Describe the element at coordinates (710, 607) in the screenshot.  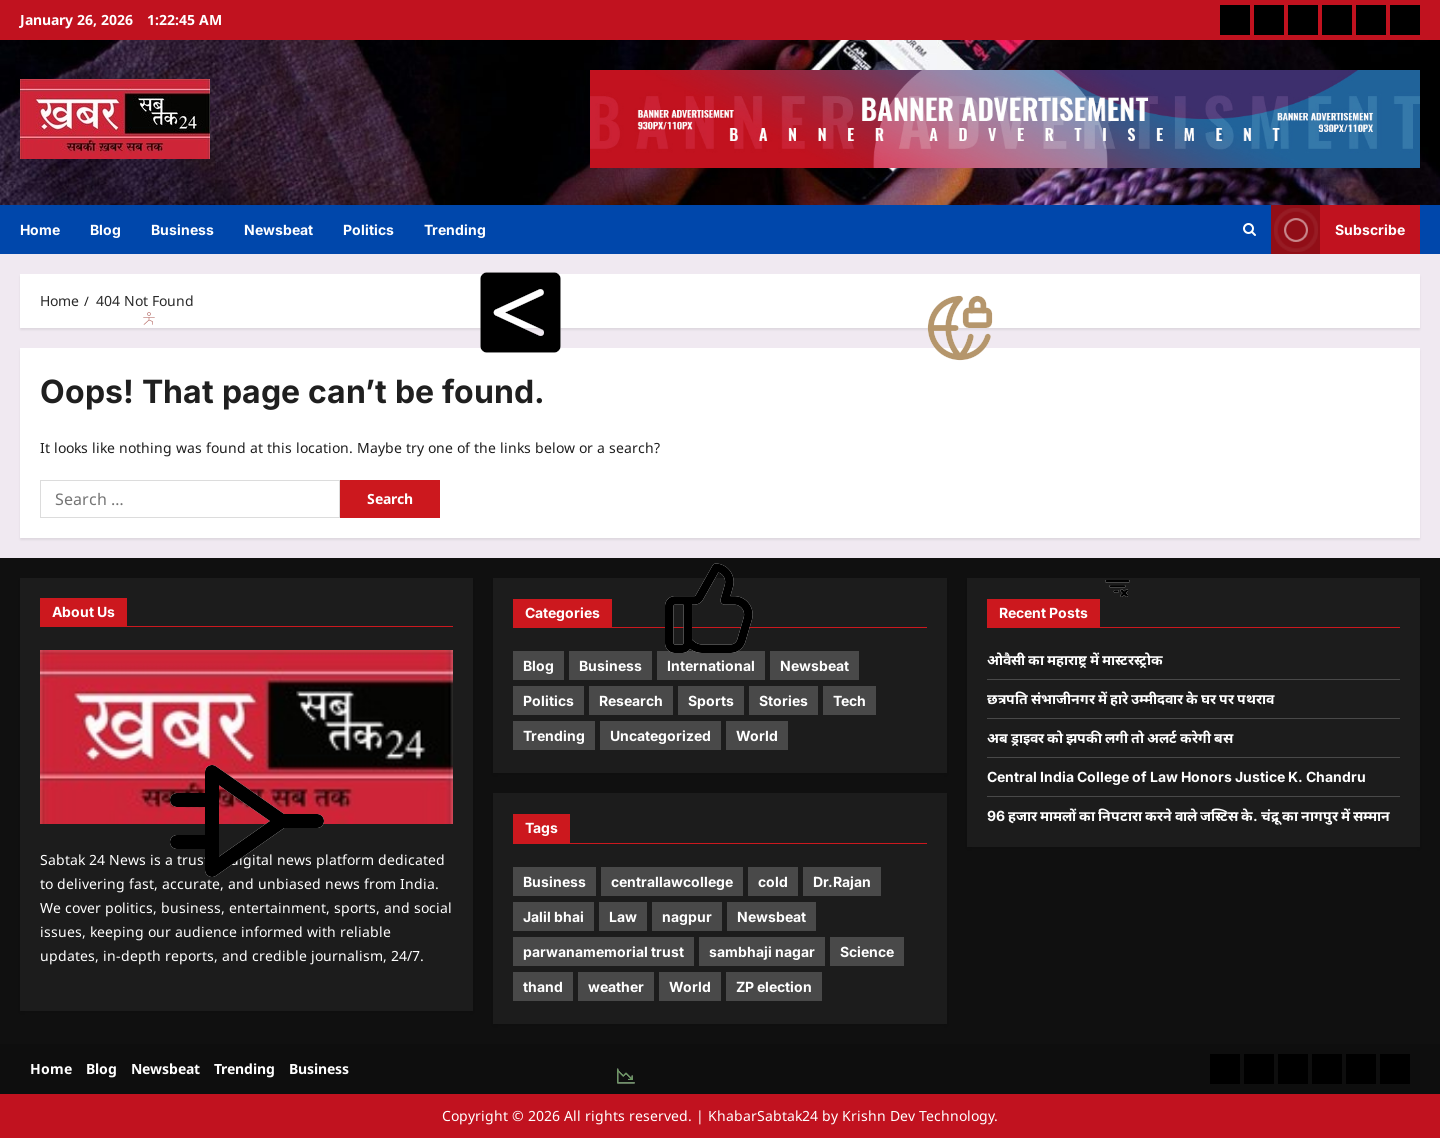
I see `like or upvote content` at that location.